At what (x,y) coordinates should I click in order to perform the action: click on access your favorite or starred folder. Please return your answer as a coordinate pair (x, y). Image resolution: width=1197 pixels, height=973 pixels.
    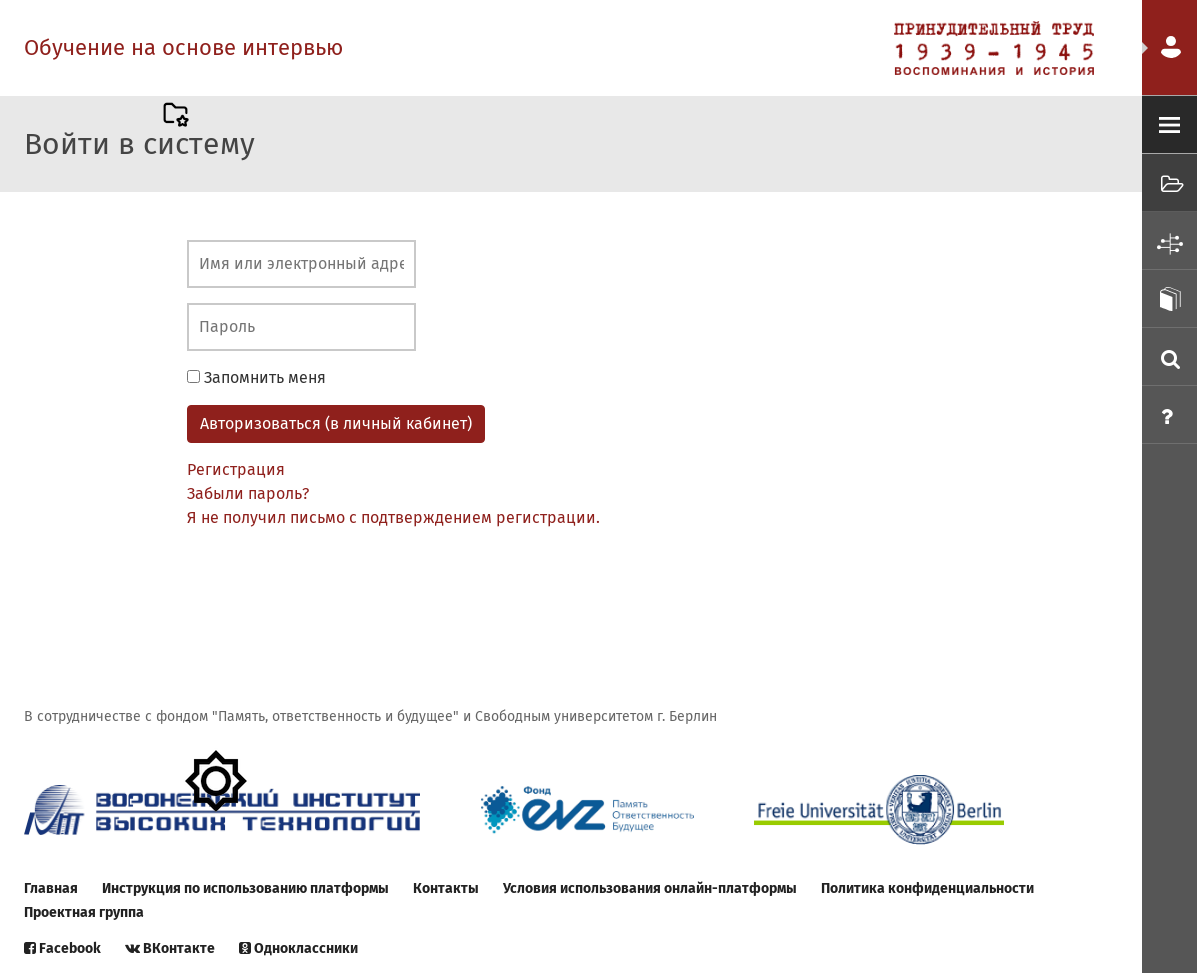
    Looking at the image, I should click on (175, 113).